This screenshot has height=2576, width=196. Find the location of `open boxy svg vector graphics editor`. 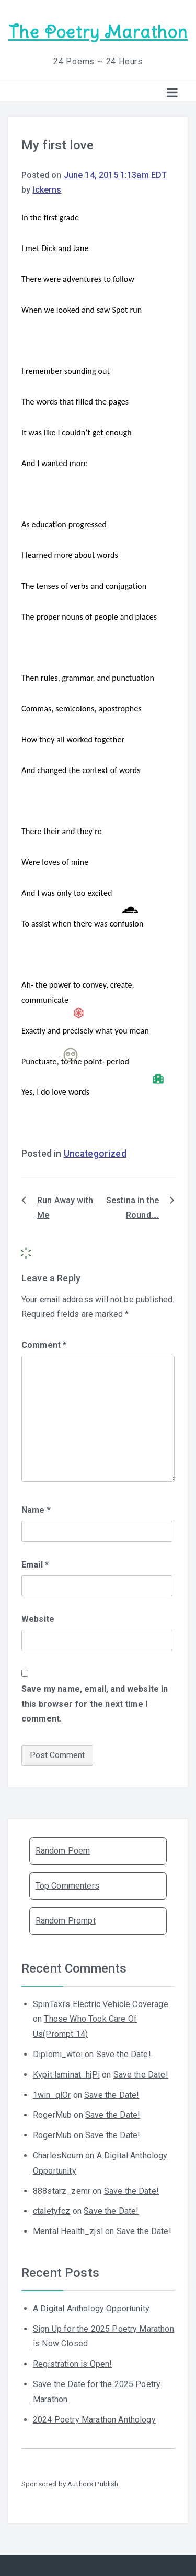

open boxy svg vector graphics editor is located at coordinates (78, 1013).